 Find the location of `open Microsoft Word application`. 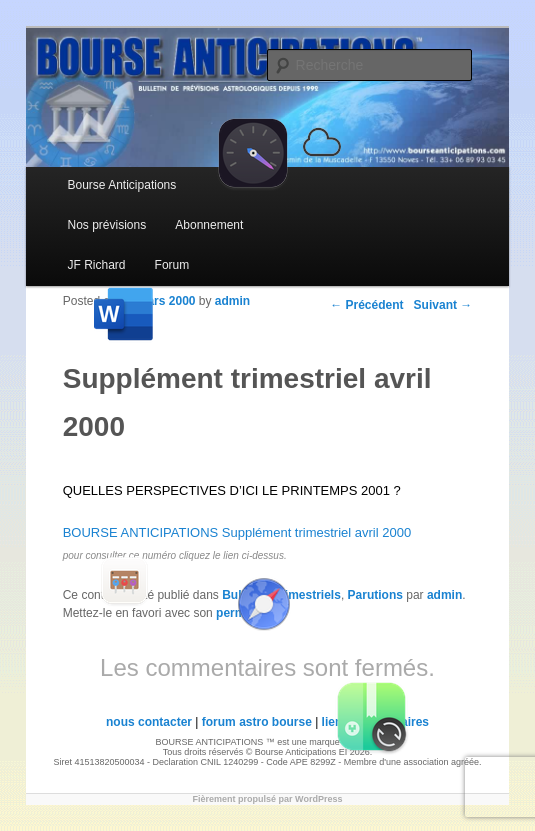

open Microsoft Word application is located at coordinates (124, 314).